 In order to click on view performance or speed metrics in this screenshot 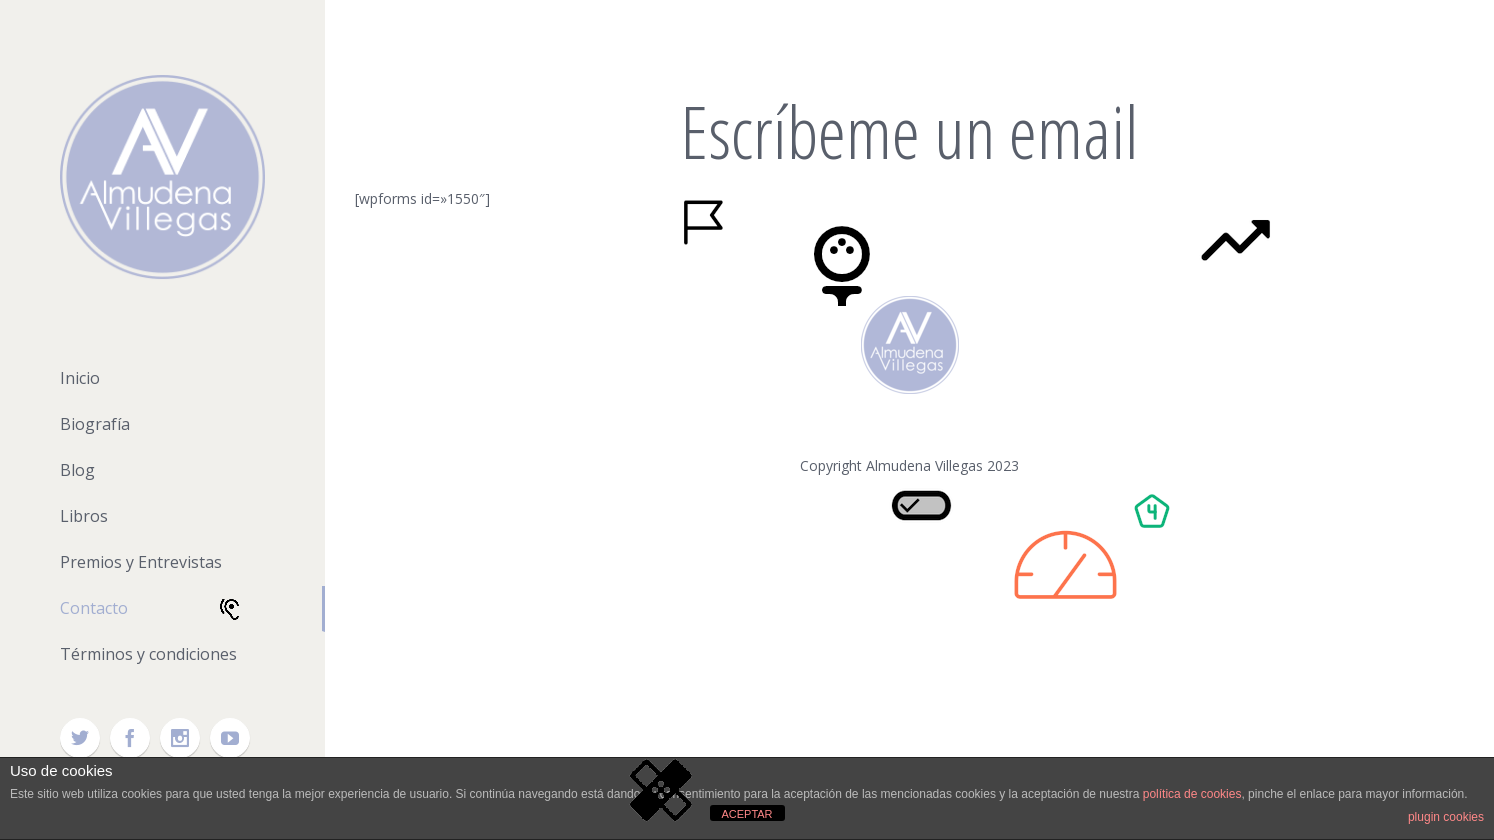, I will do `click(1065, 570)`.